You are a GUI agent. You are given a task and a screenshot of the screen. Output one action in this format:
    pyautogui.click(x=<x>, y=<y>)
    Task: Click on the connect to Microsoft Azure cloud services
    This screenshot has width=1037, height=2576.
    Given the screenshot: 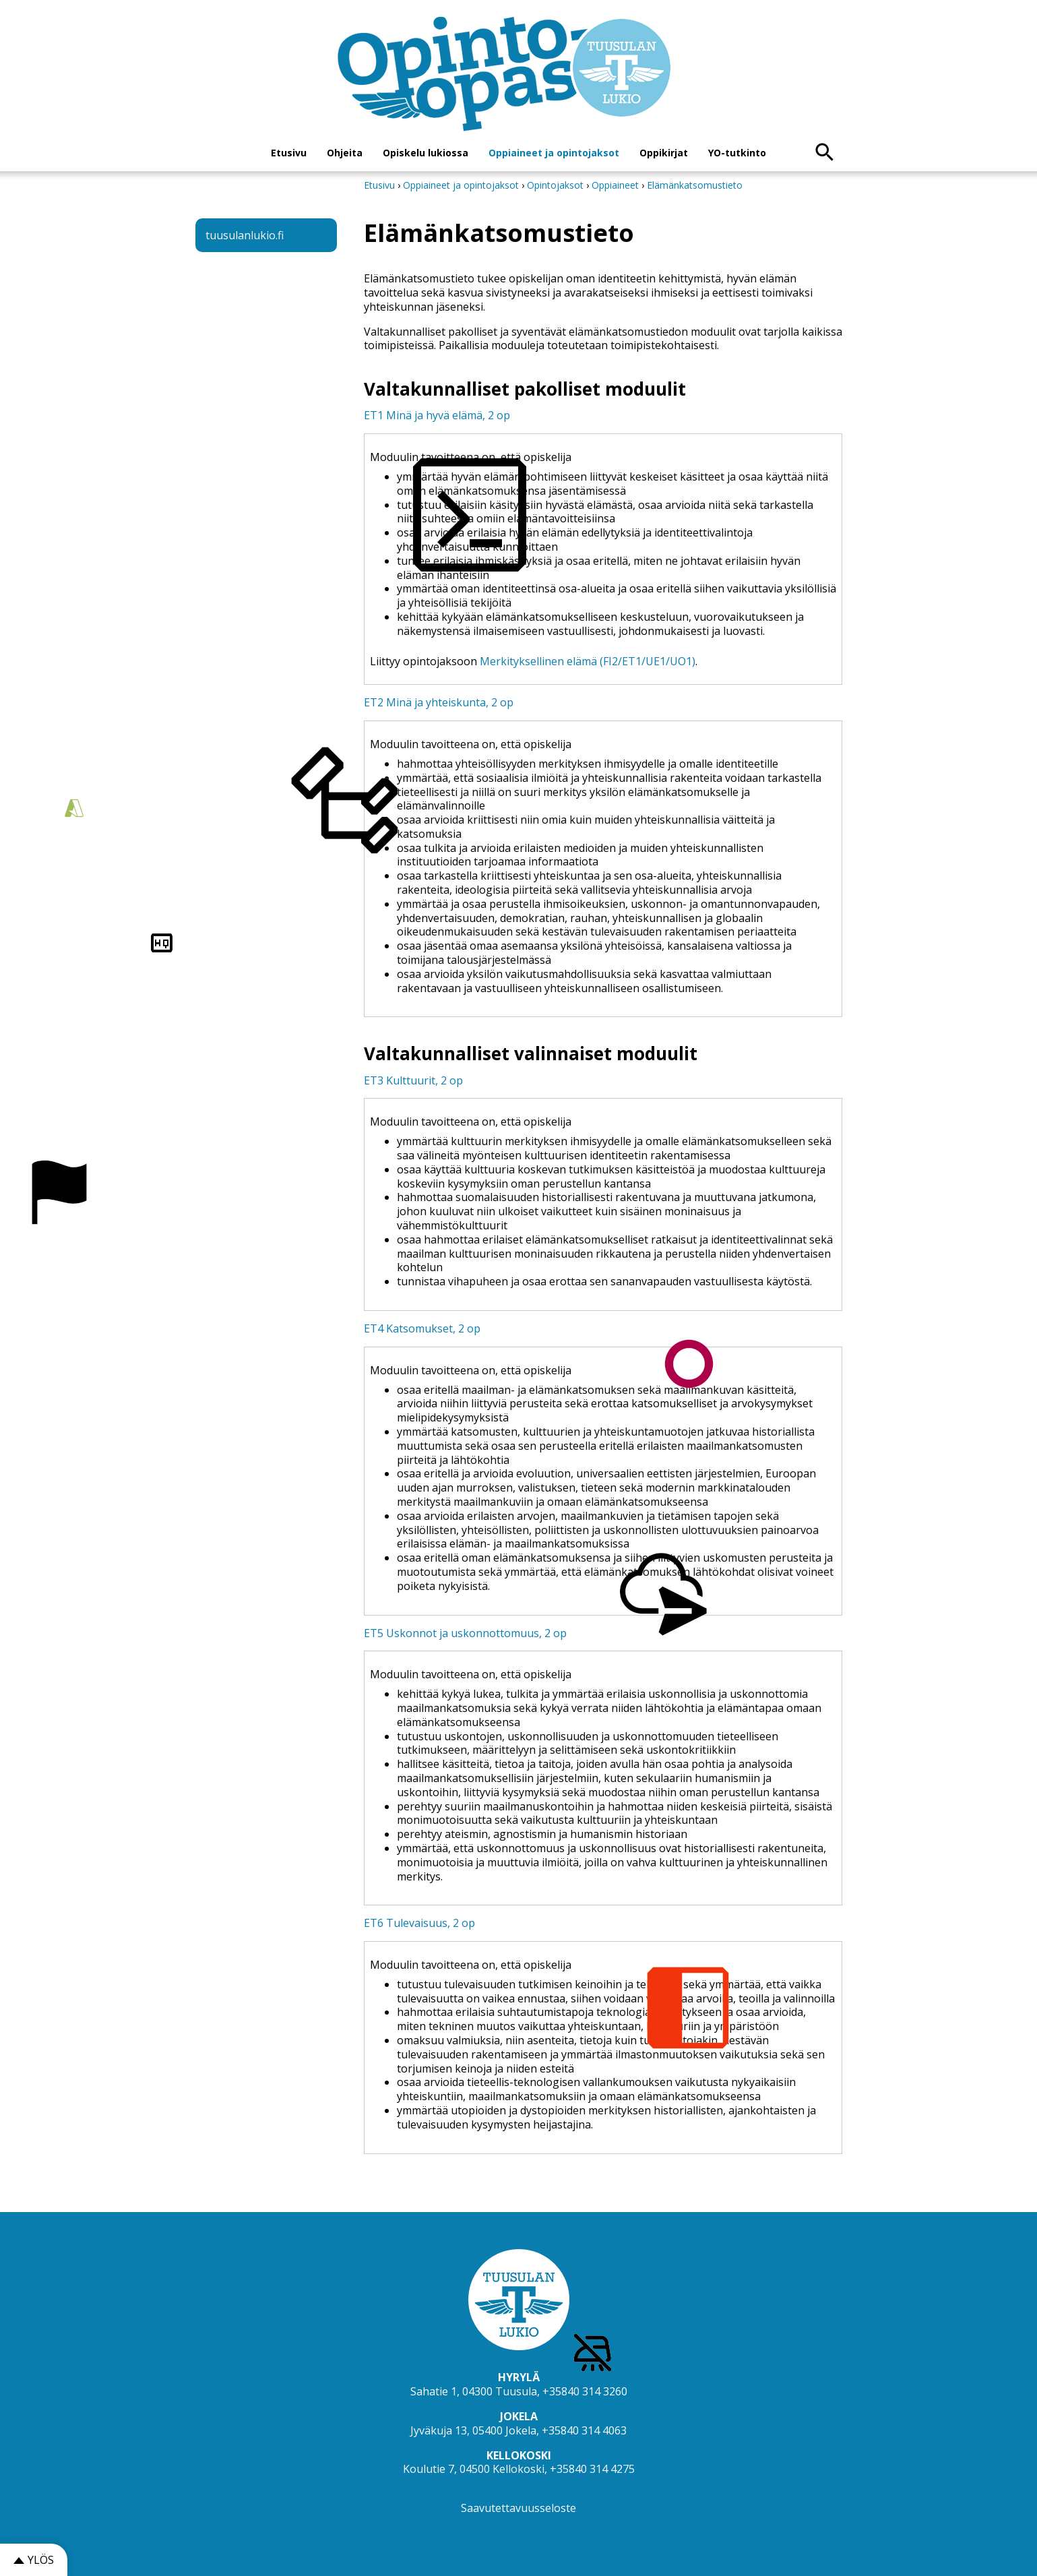 What is the action you would take?
    pyautogui.click(x=74, y=808)
    